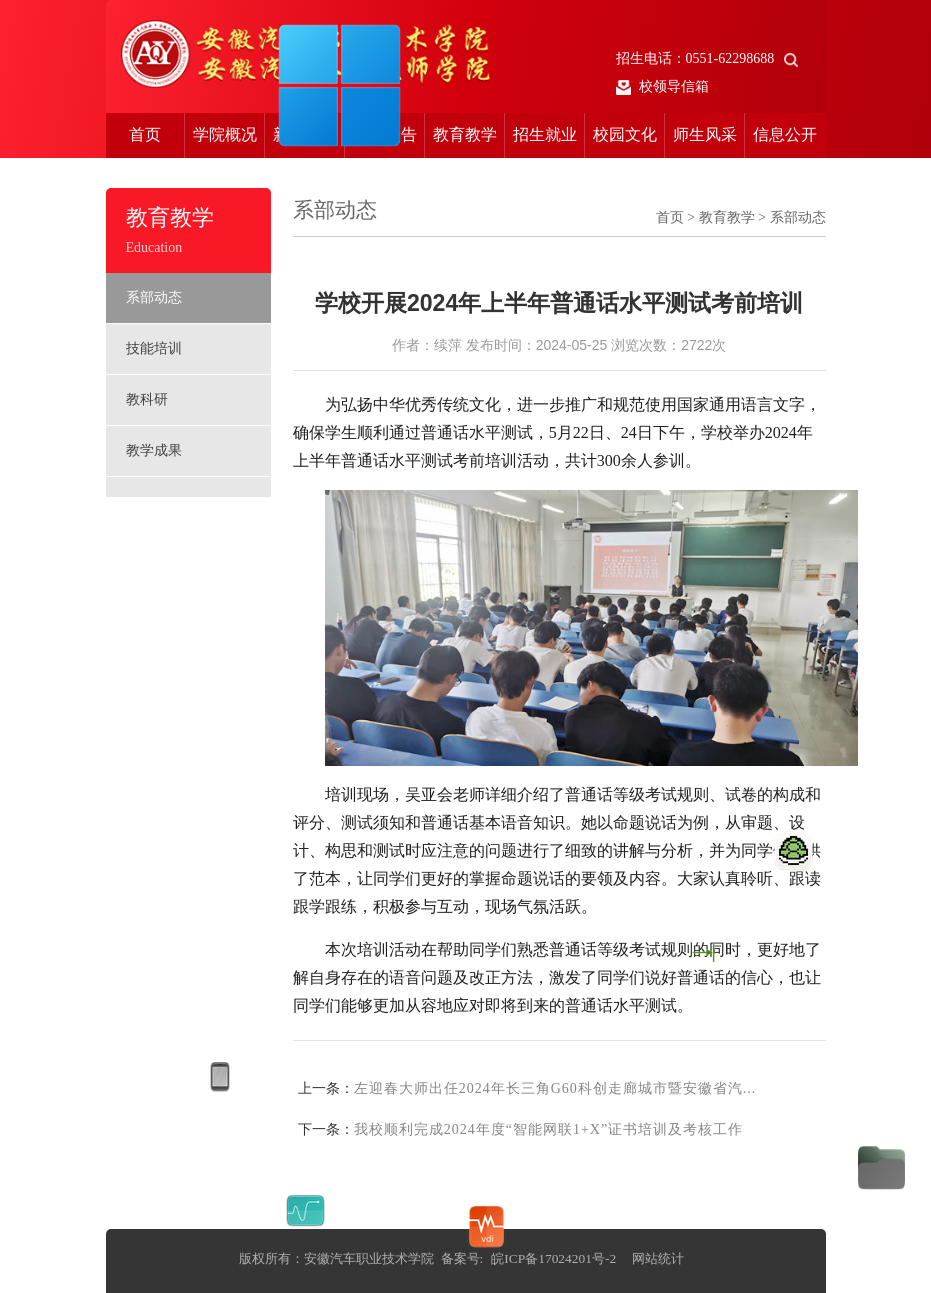 The width and height of the screenshot is (931, 1293). Describe the element at coordinates (305, 1210) in the screenshot. I see `open system usage monitoring app` at that location.